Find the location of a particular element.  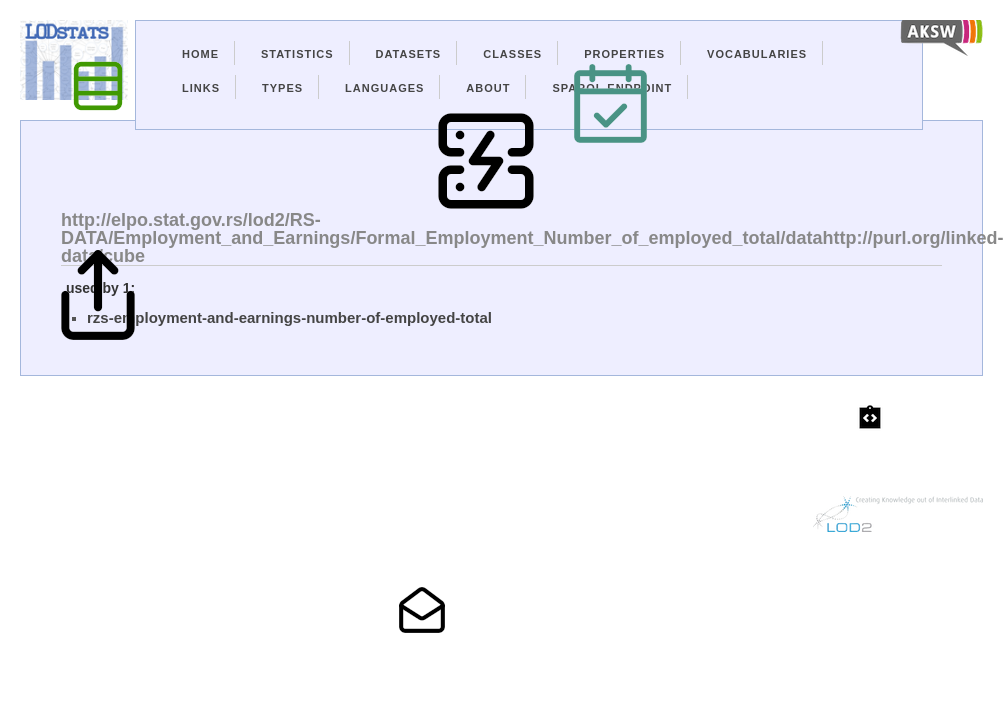

view integration or embed code is located at coordinates (870, 418).